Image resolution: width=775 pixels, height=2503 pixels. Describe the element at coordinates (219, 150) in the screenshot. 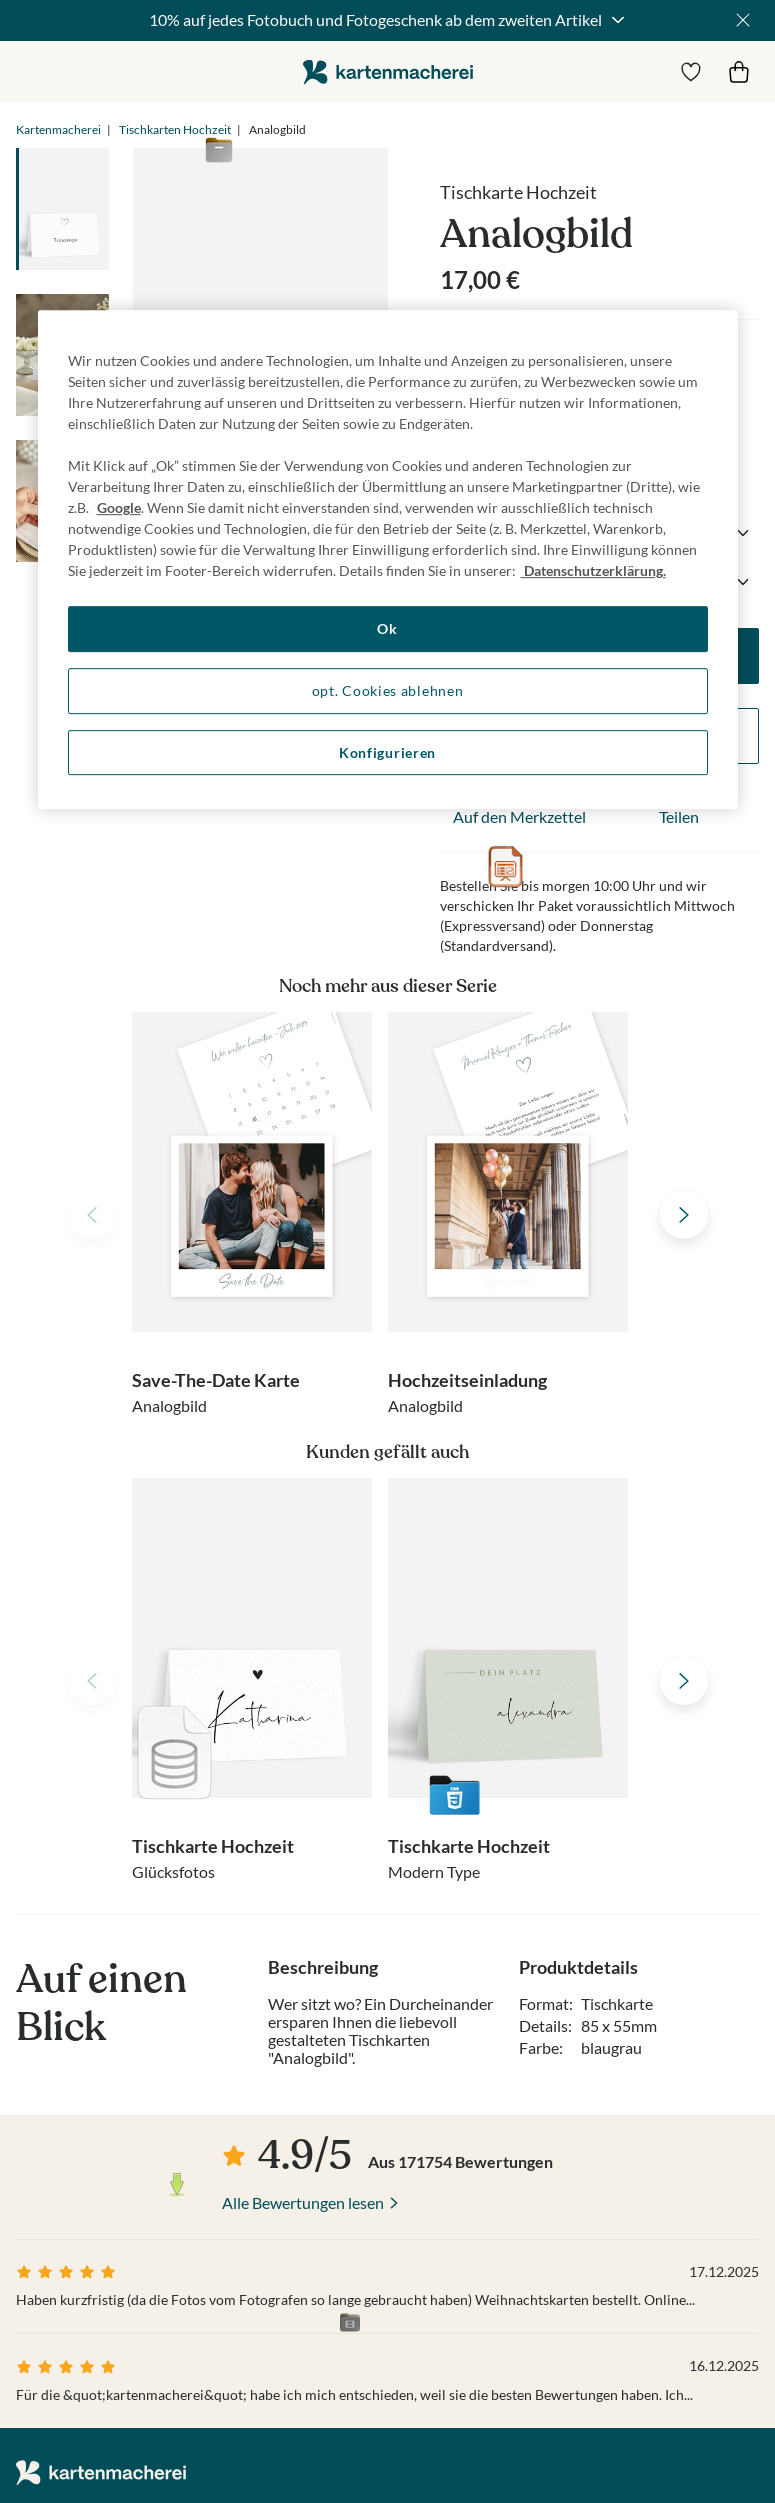

I see `open the file manager` at that location.